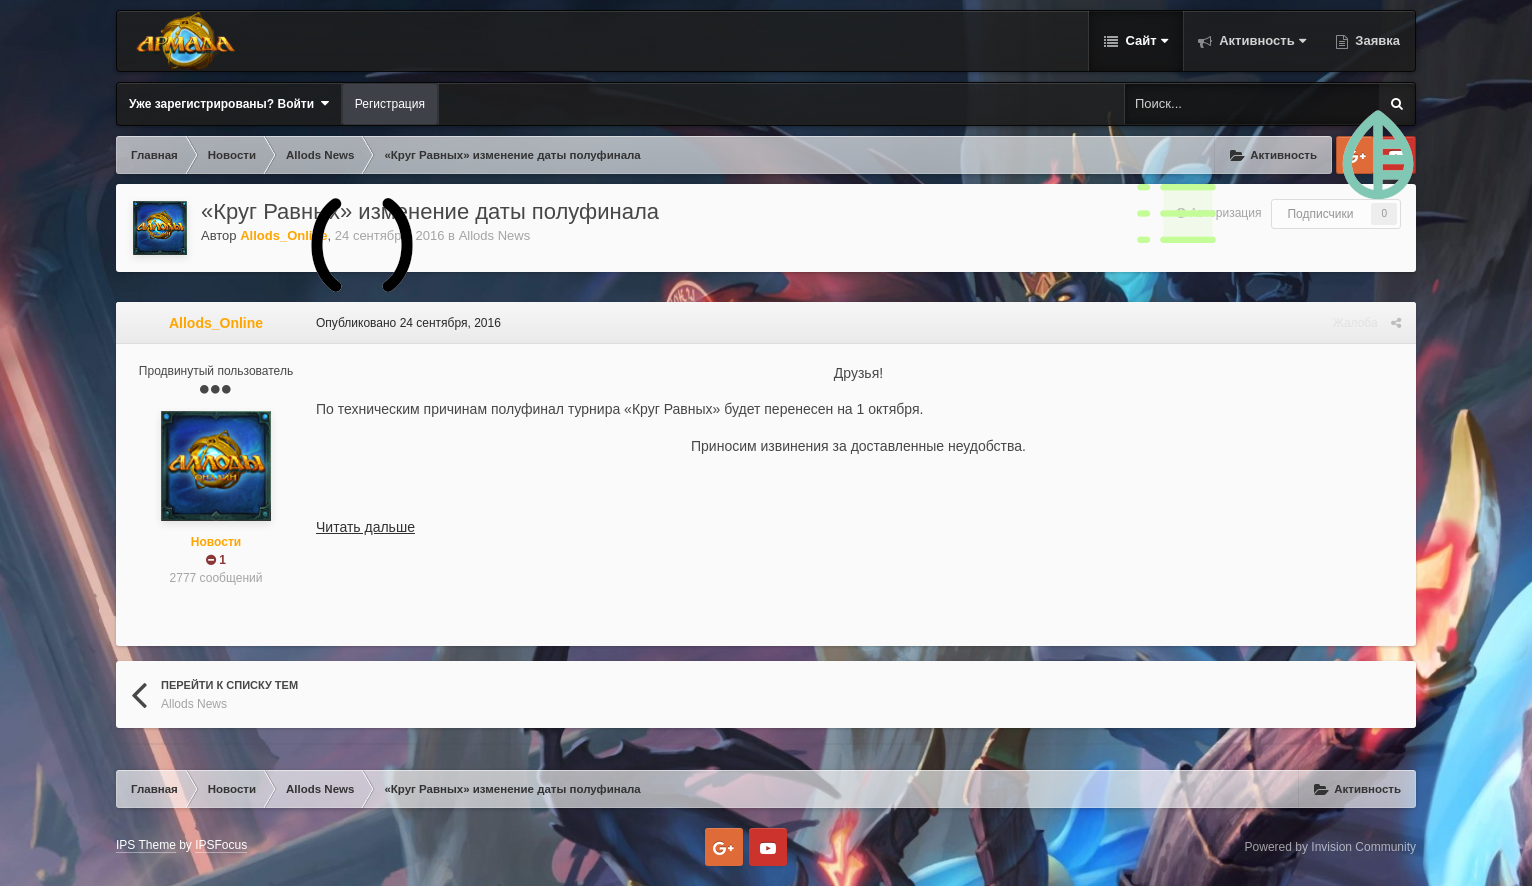 The image size is (1532, 886). Describe the element at coordinates (1176, 213) in the screenshot. I see `view items in a list format` at that location.